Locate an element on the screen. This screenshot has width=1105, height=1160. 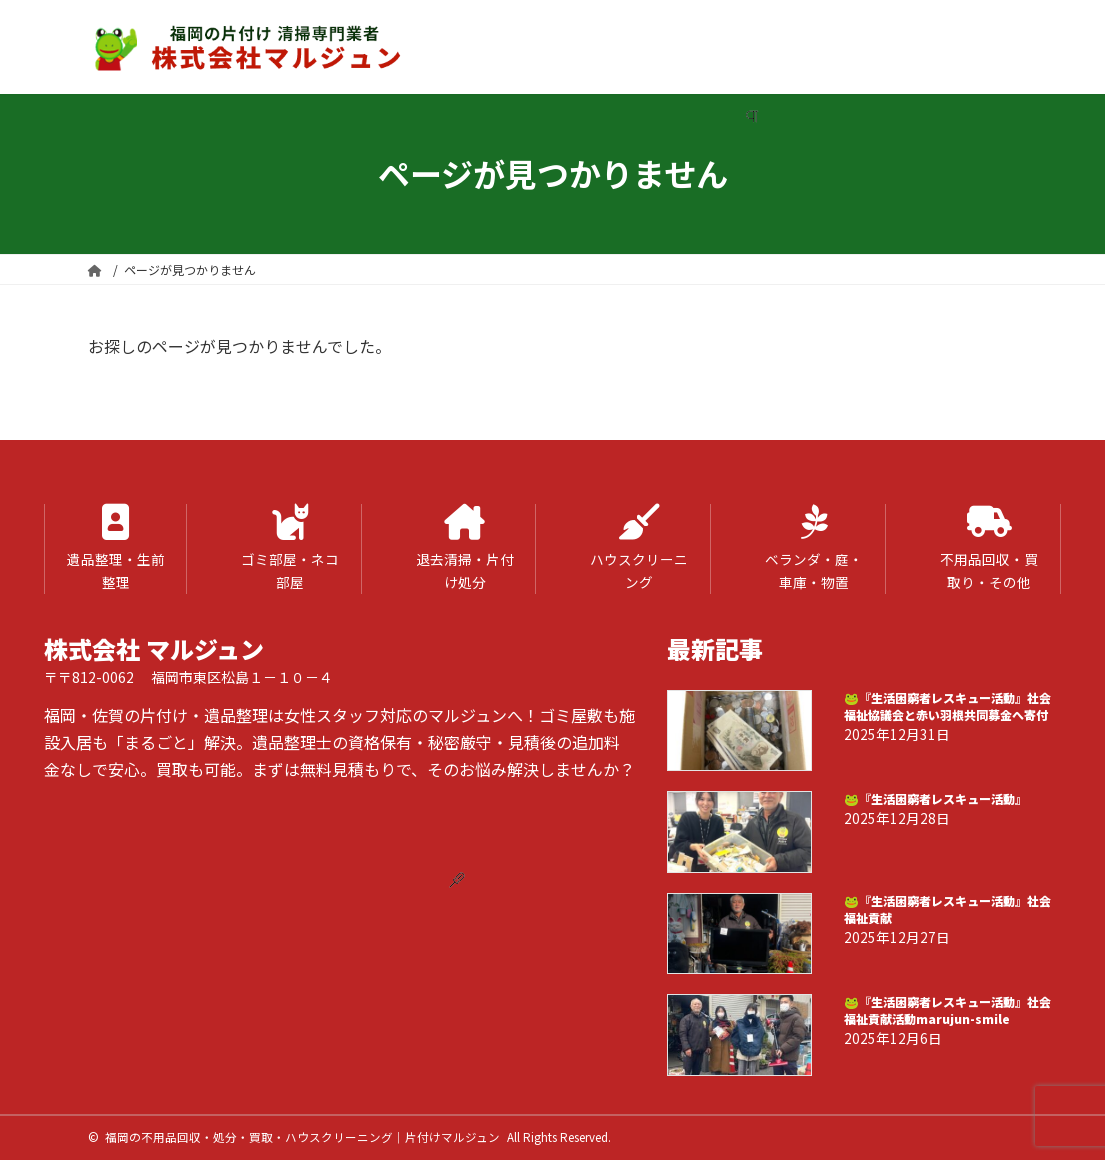
access settings or configuration options is located at coordinates (457, 880).